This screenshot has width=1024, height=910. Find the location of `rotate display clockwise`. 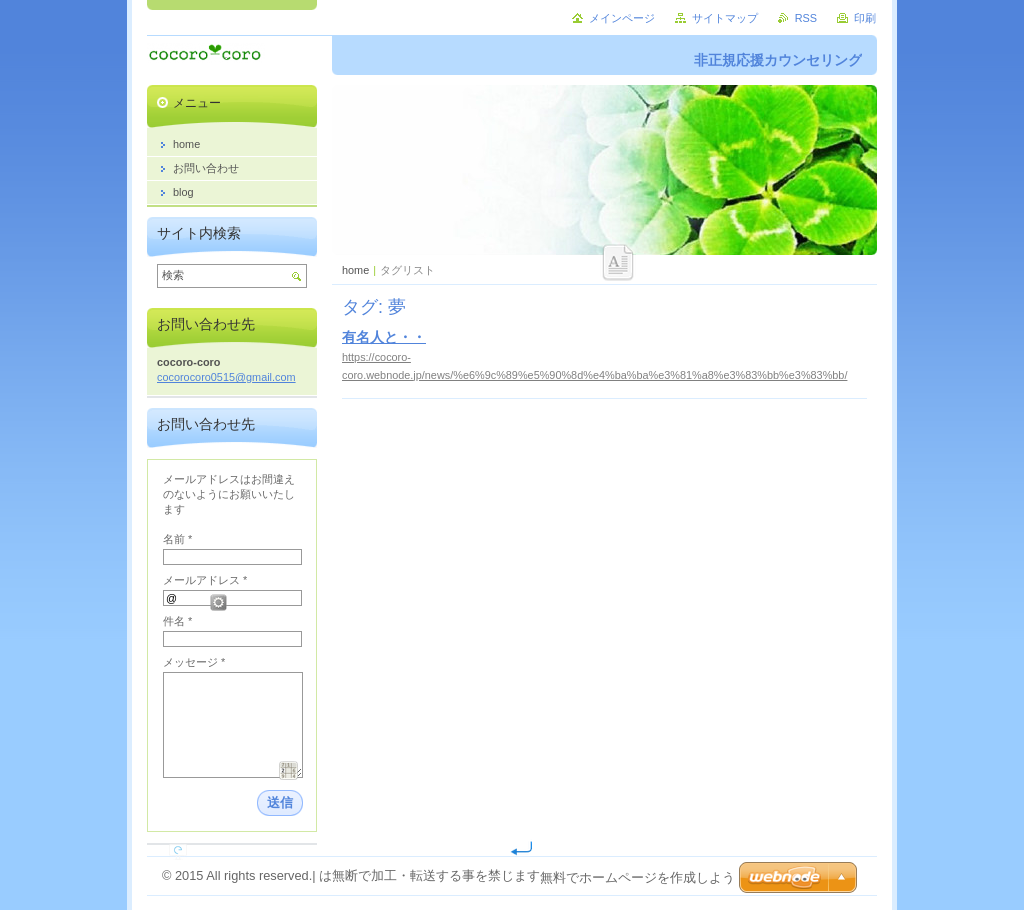

rotate display clockwise is located at coordinates (178, 852).